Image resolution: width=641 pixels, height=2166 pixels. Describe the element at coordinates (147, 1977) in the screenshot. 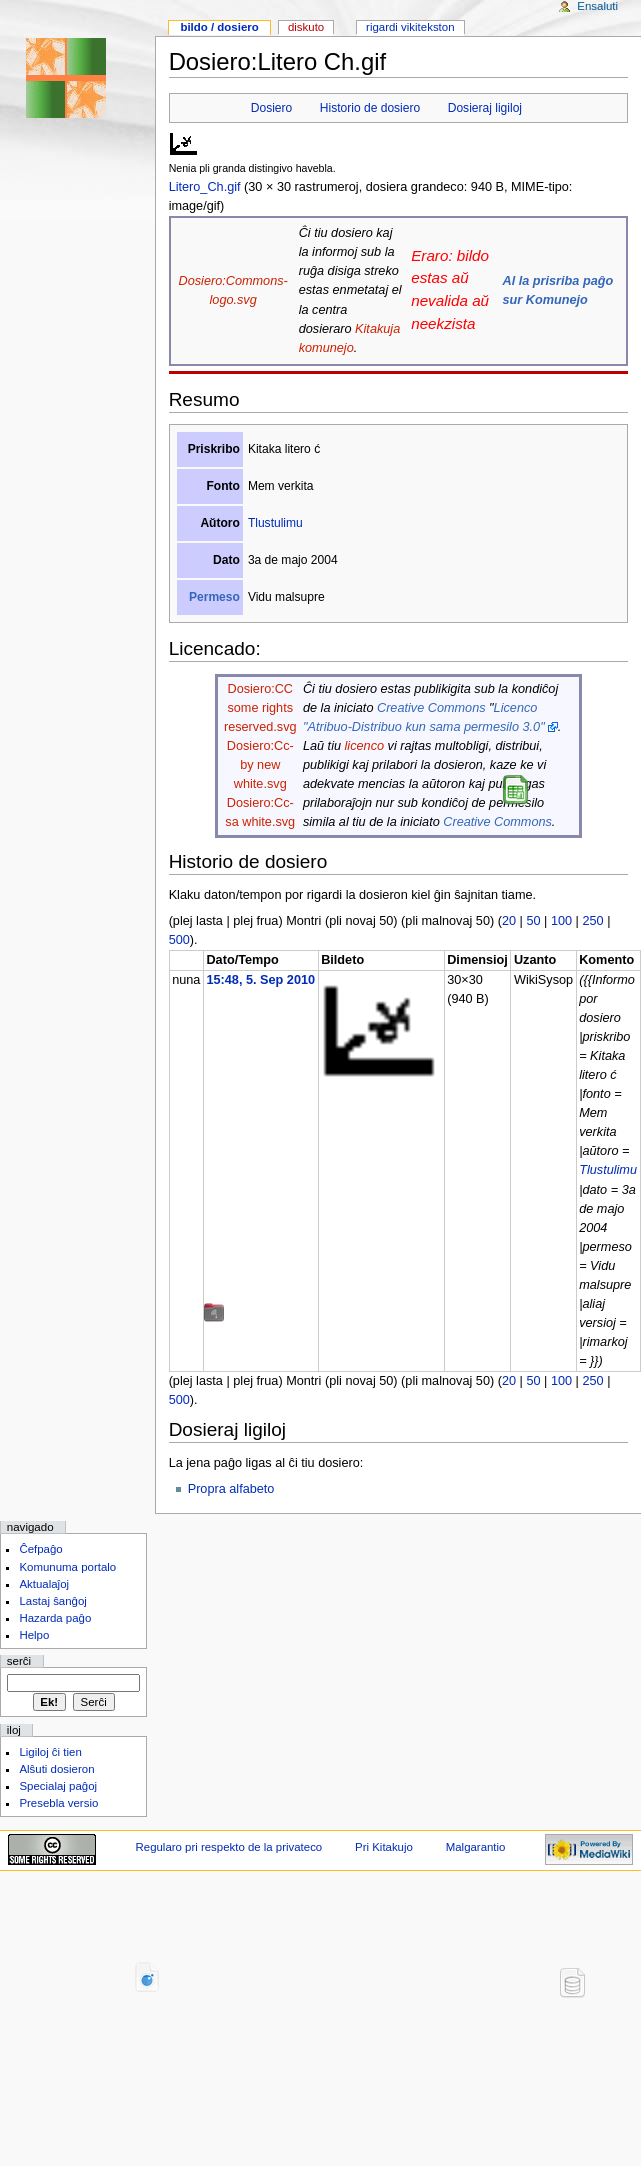

I see `lua script file` at that location.